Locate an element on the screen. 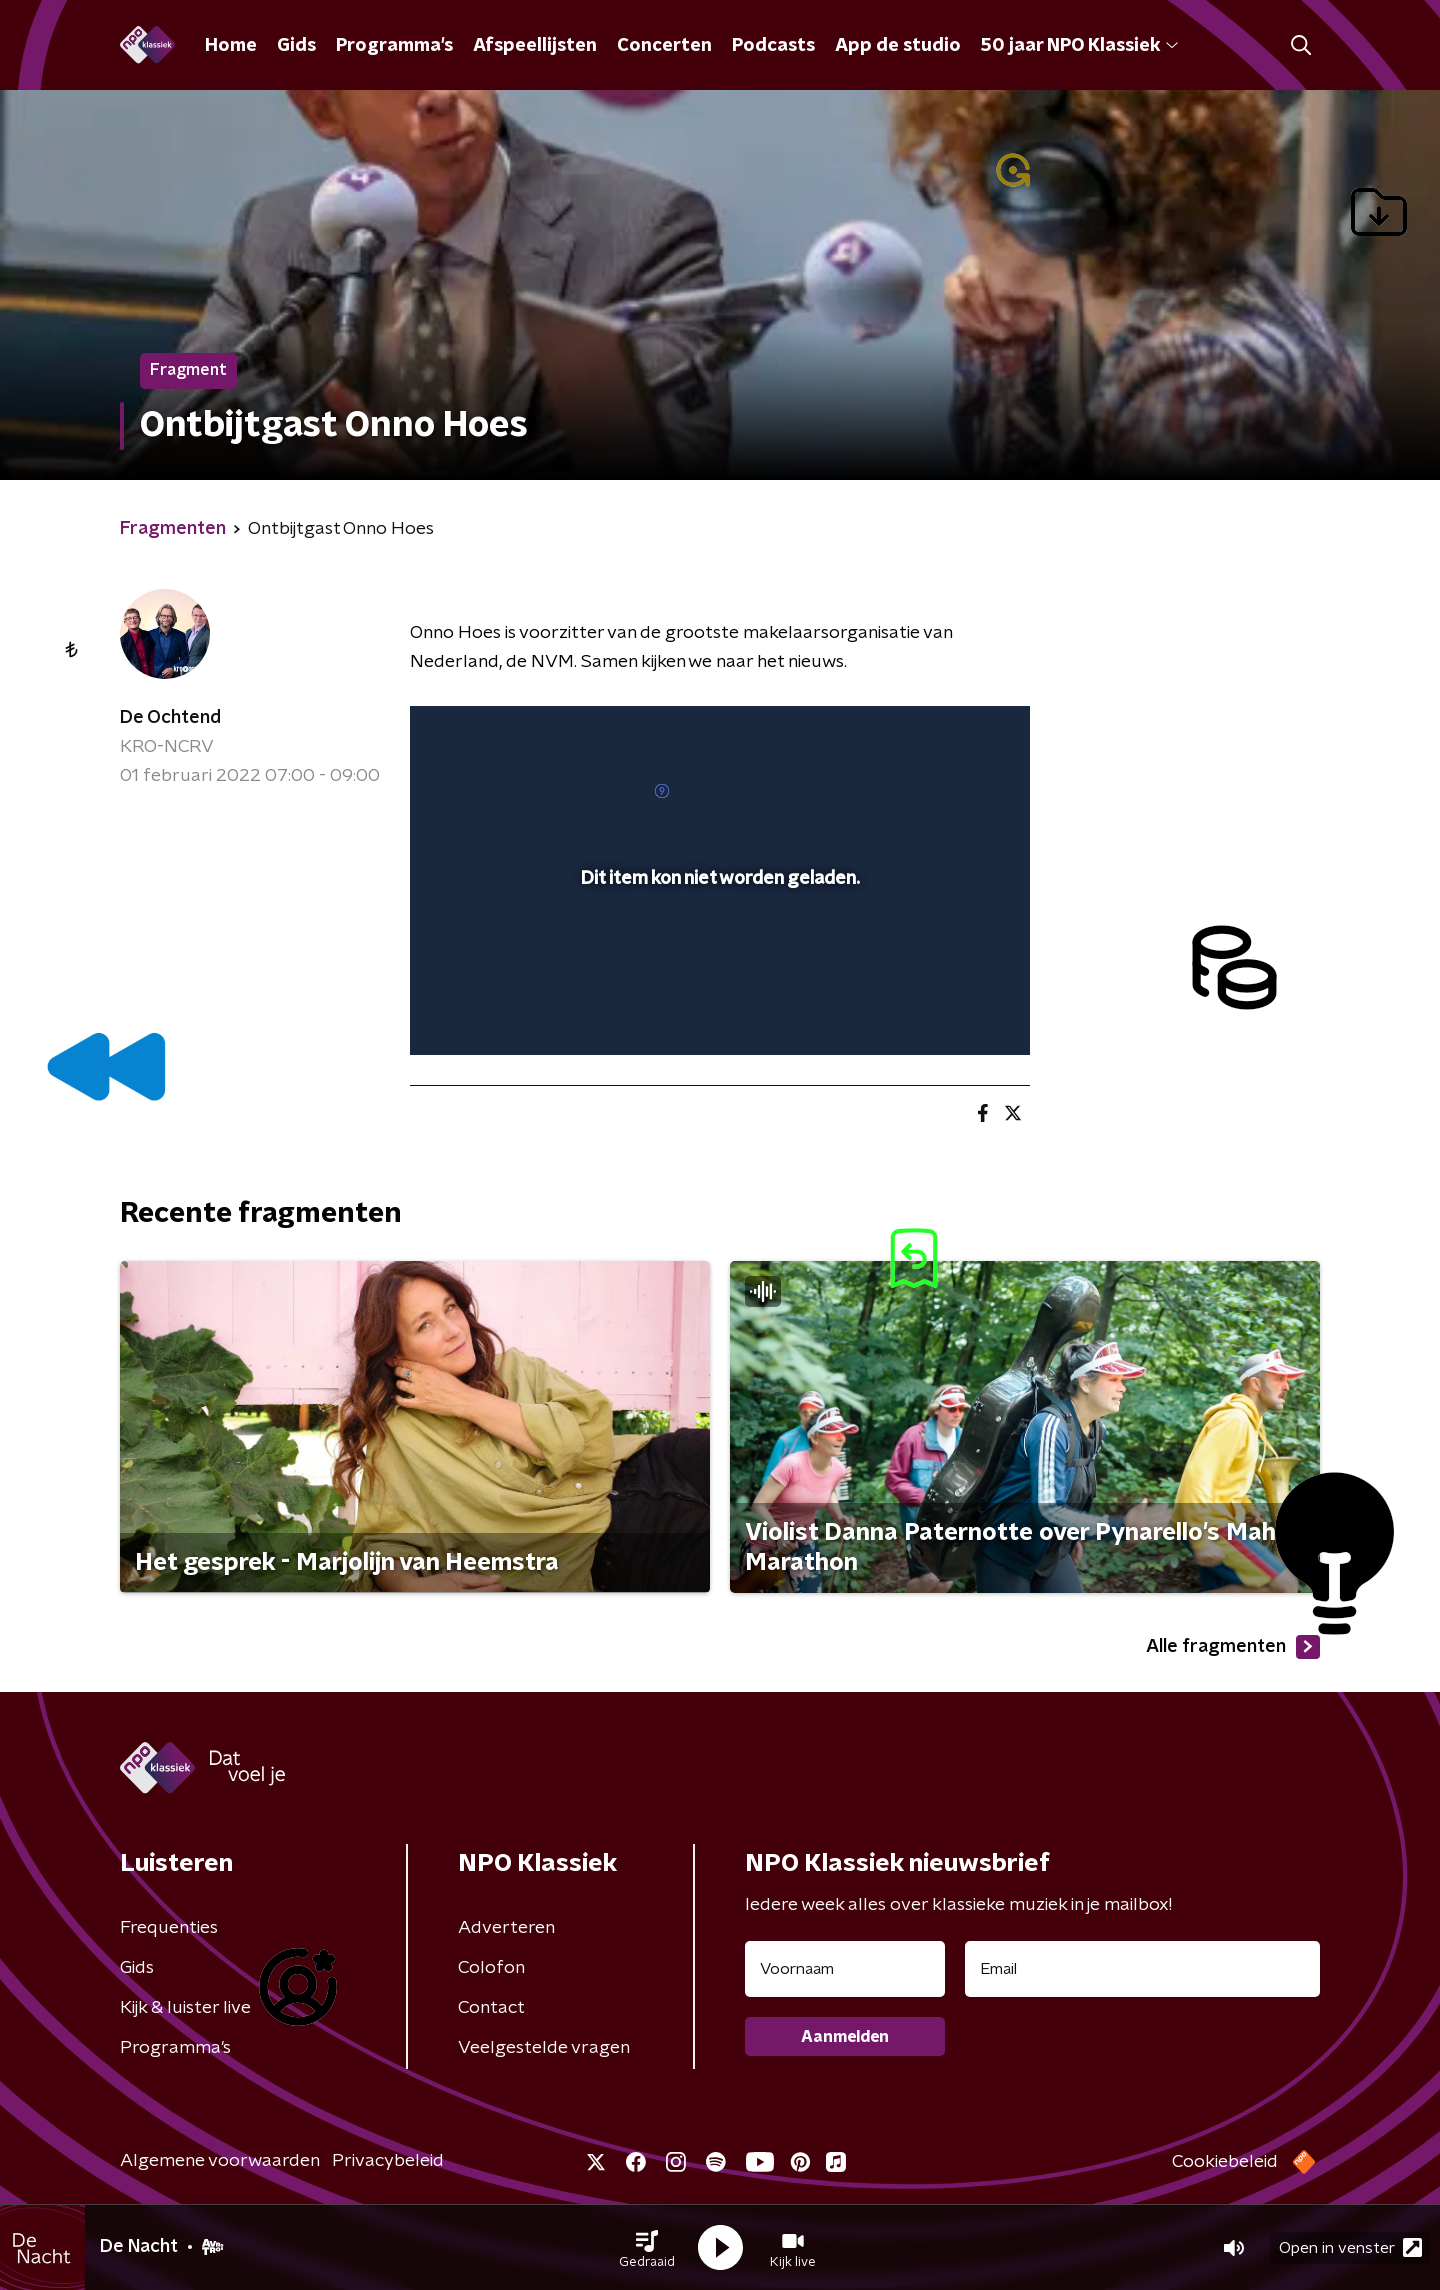 This screenshot has width=1440, height=2290. access user profile settings is located at coordinates (298, 1987).